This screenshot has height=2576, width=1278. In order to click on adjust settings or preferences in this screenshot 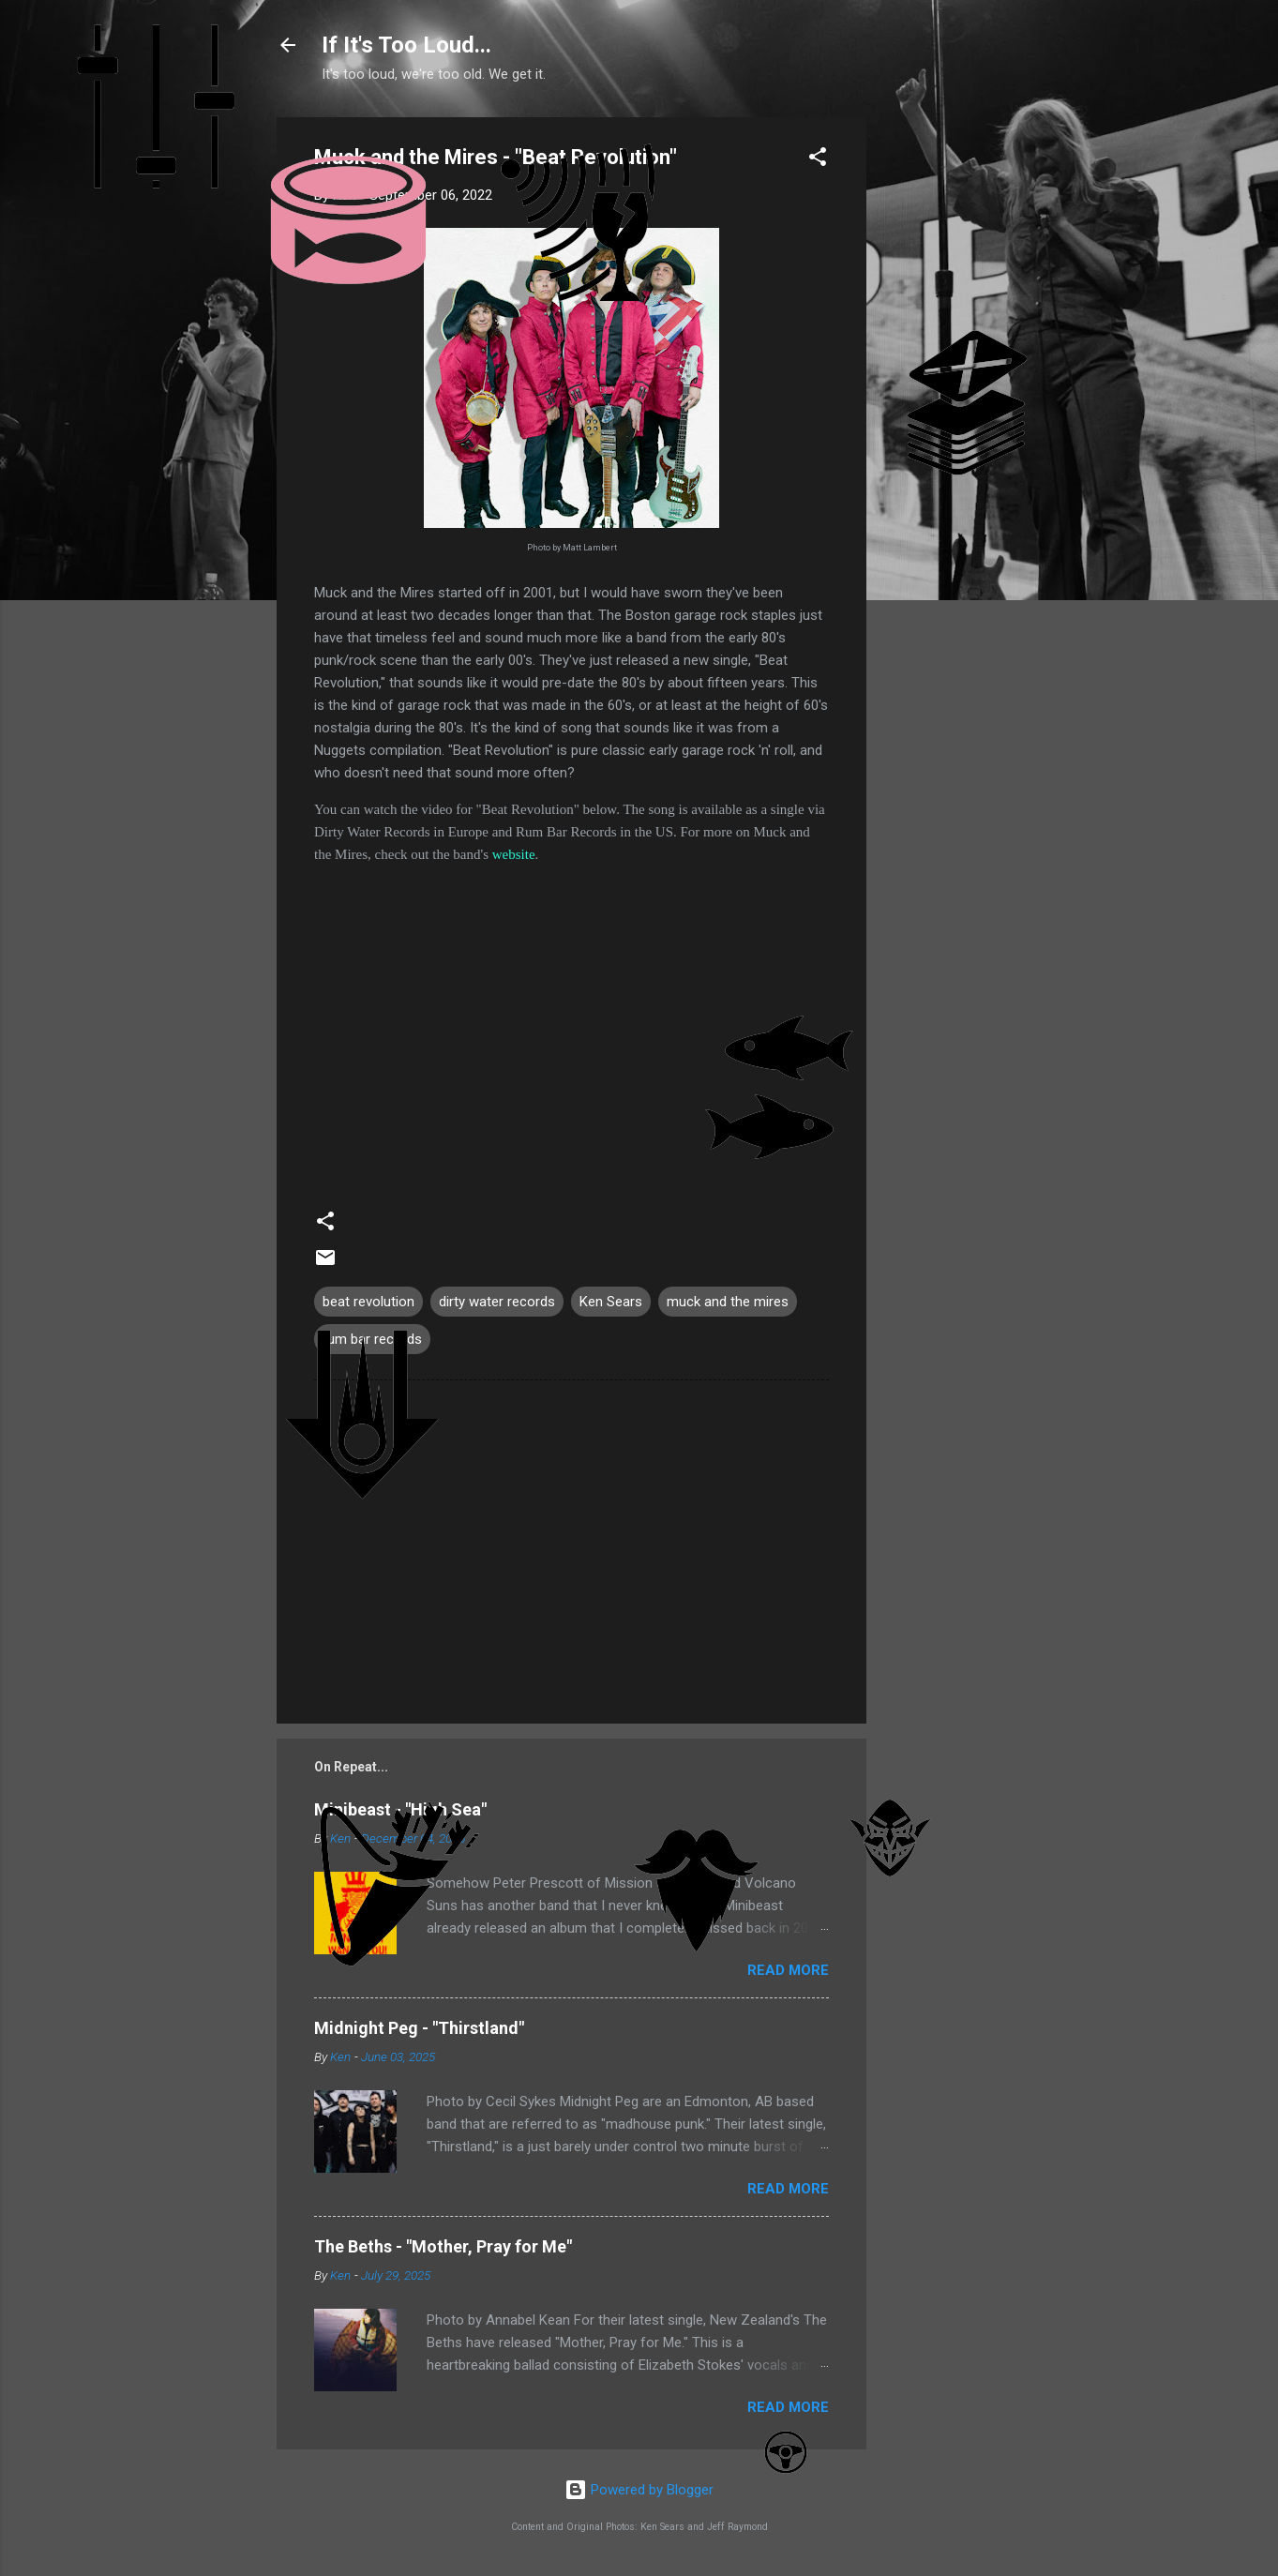, I will do `click(156, 106)`.